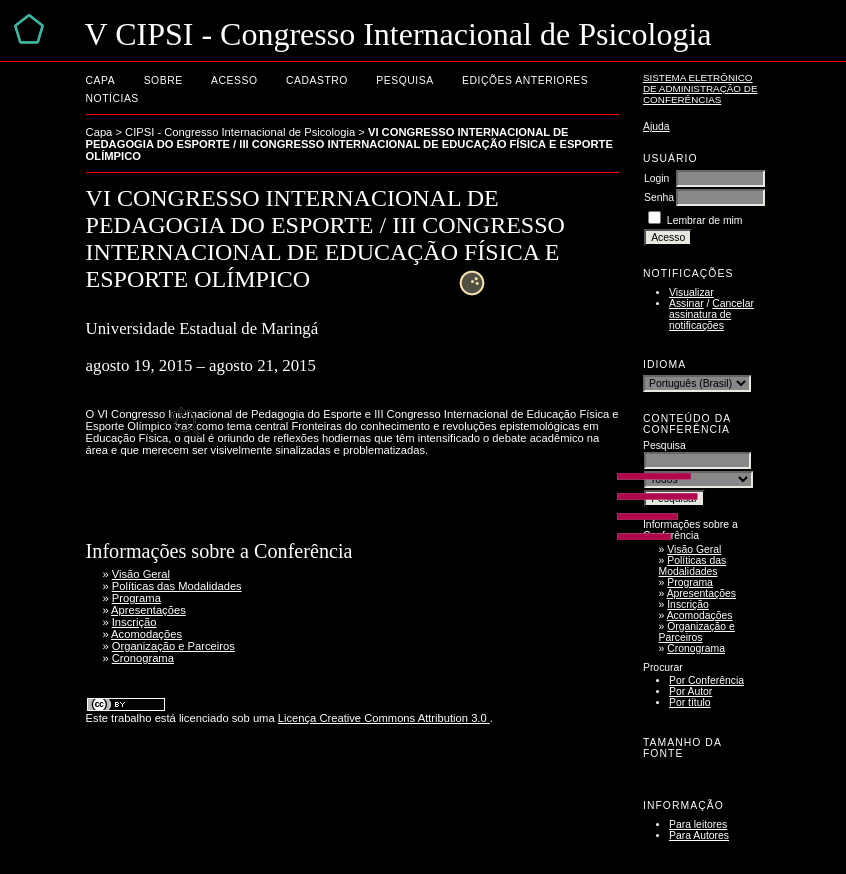  I want to click on access bowling or sports games, so click(472, 283).